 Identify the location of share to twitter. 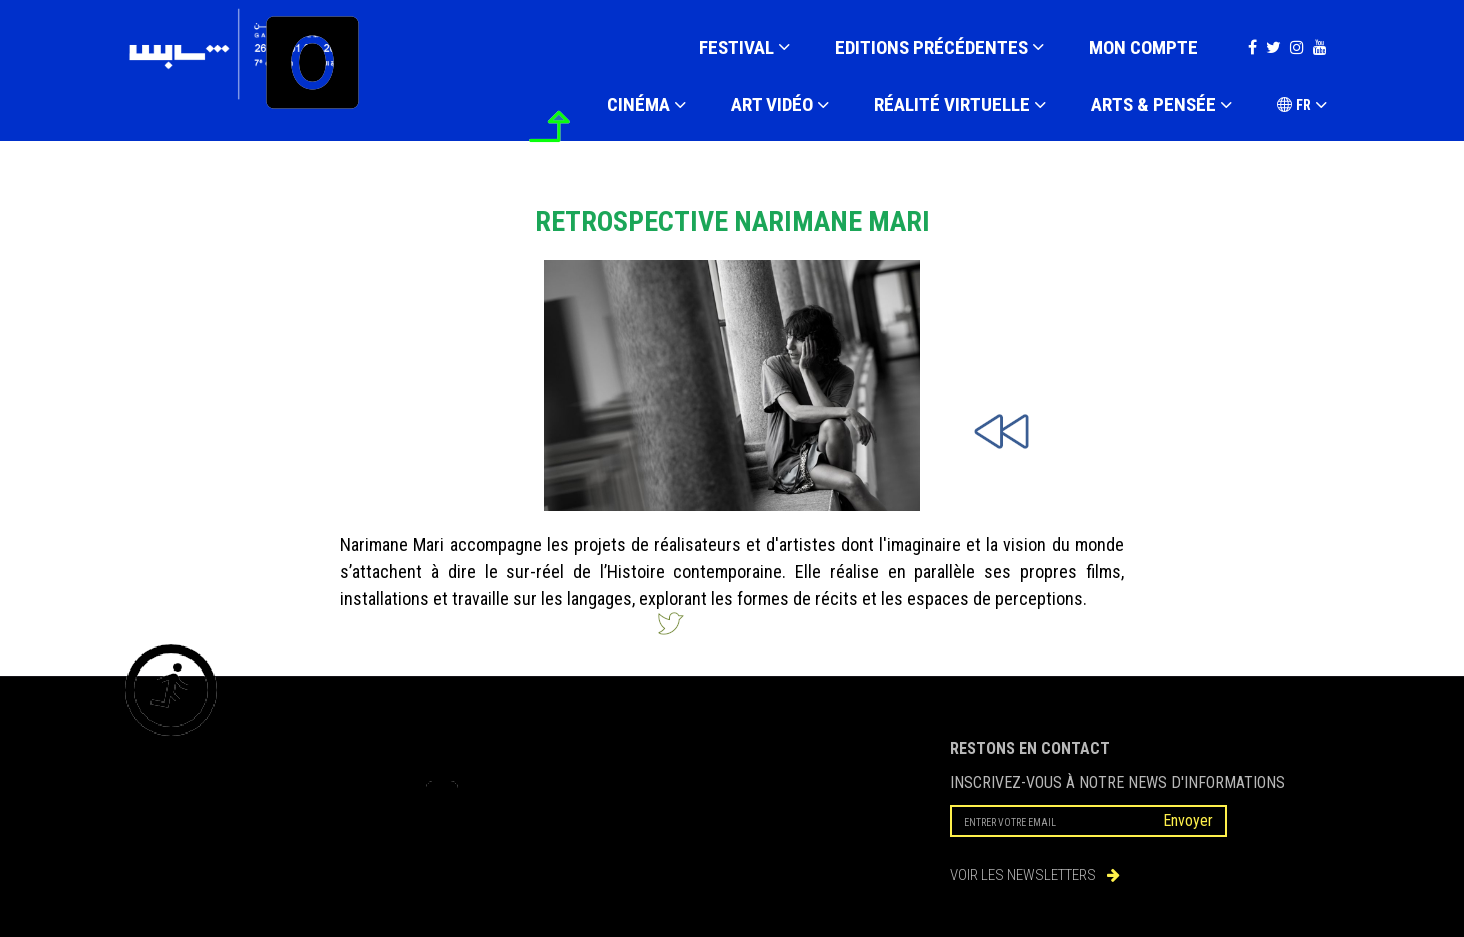
(669, 622).